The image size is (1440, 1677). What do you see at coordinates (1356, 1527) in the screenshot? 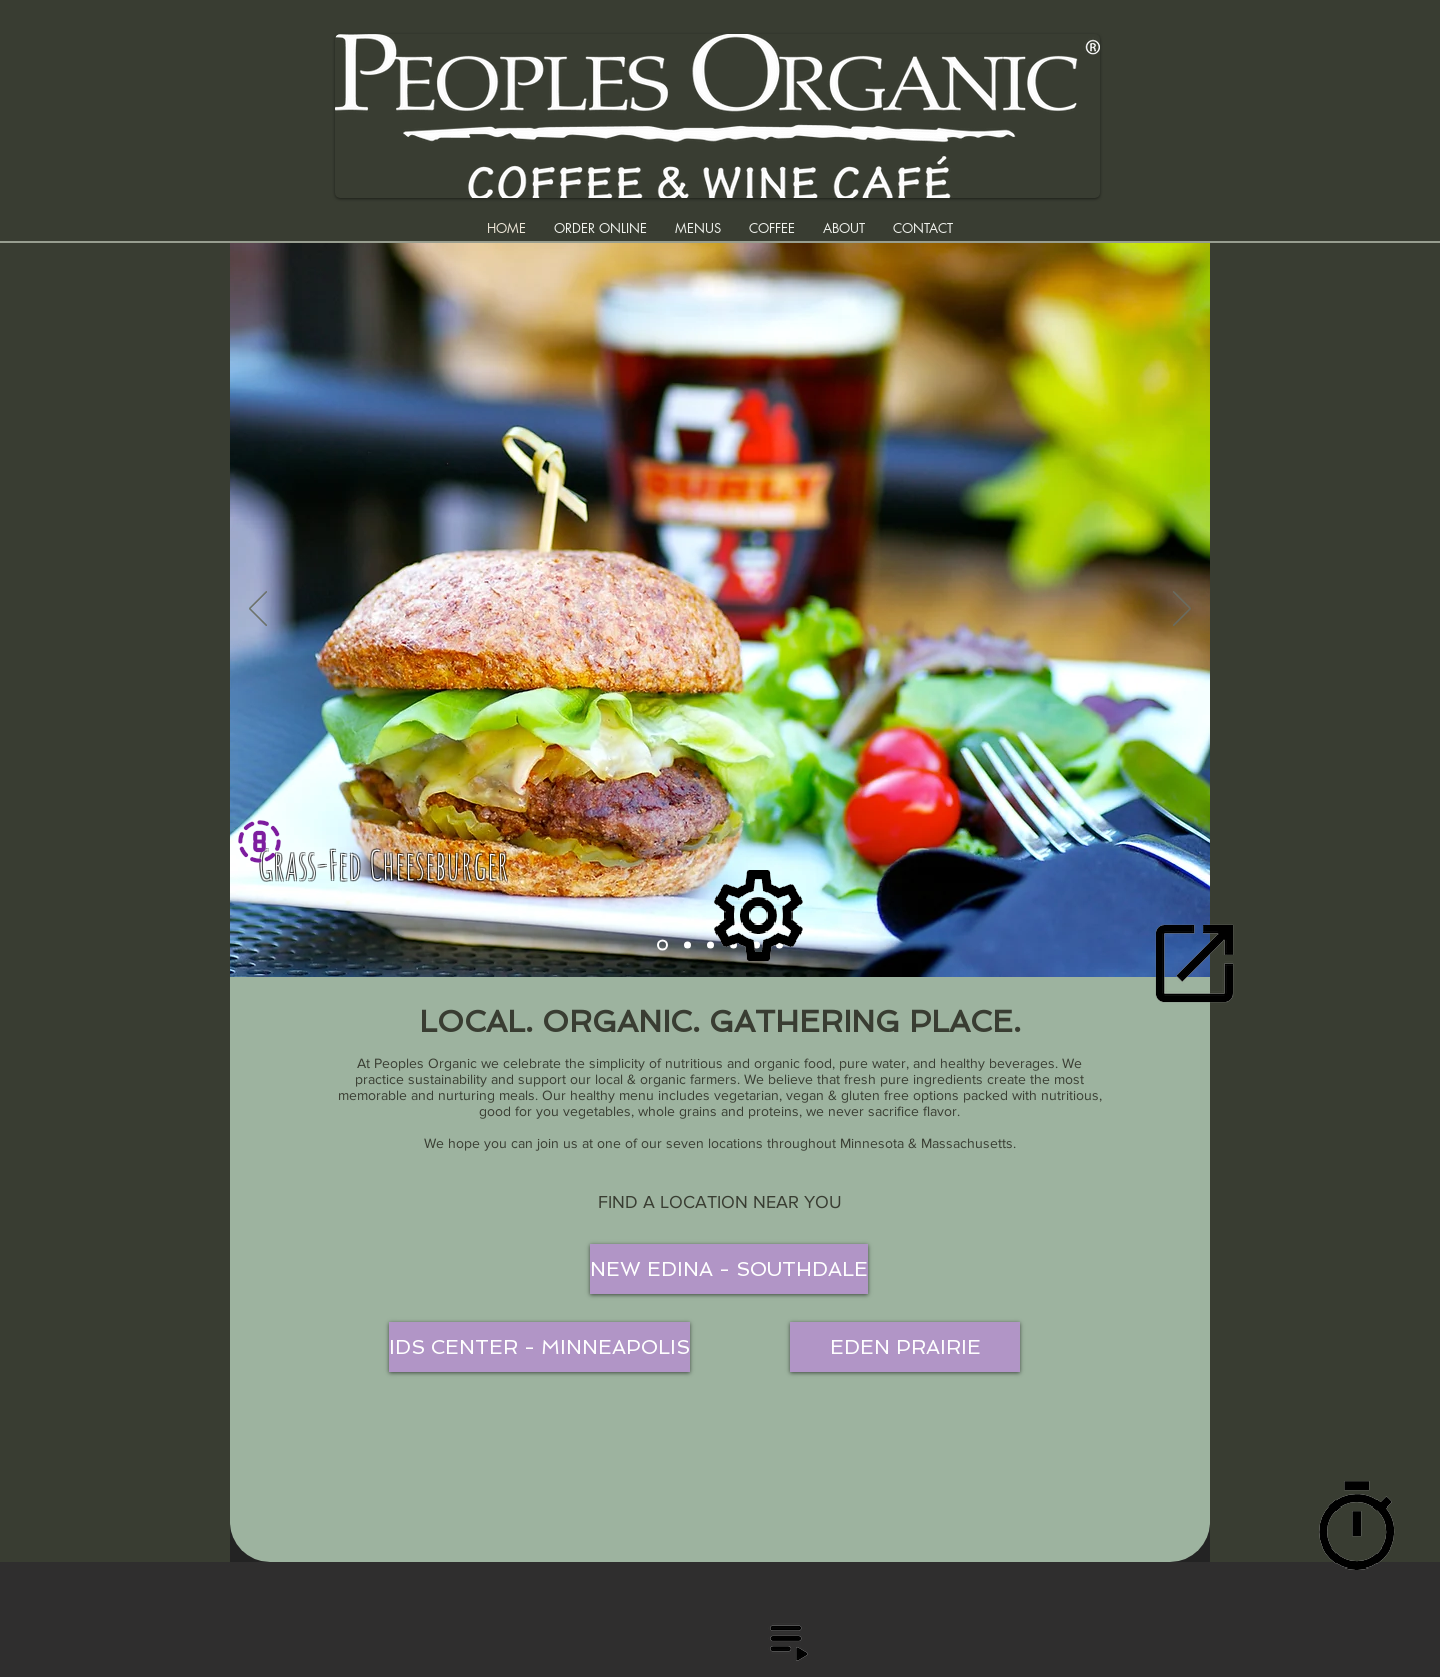
I see `set a countdown timer` at bounding box center [1356, 1527].